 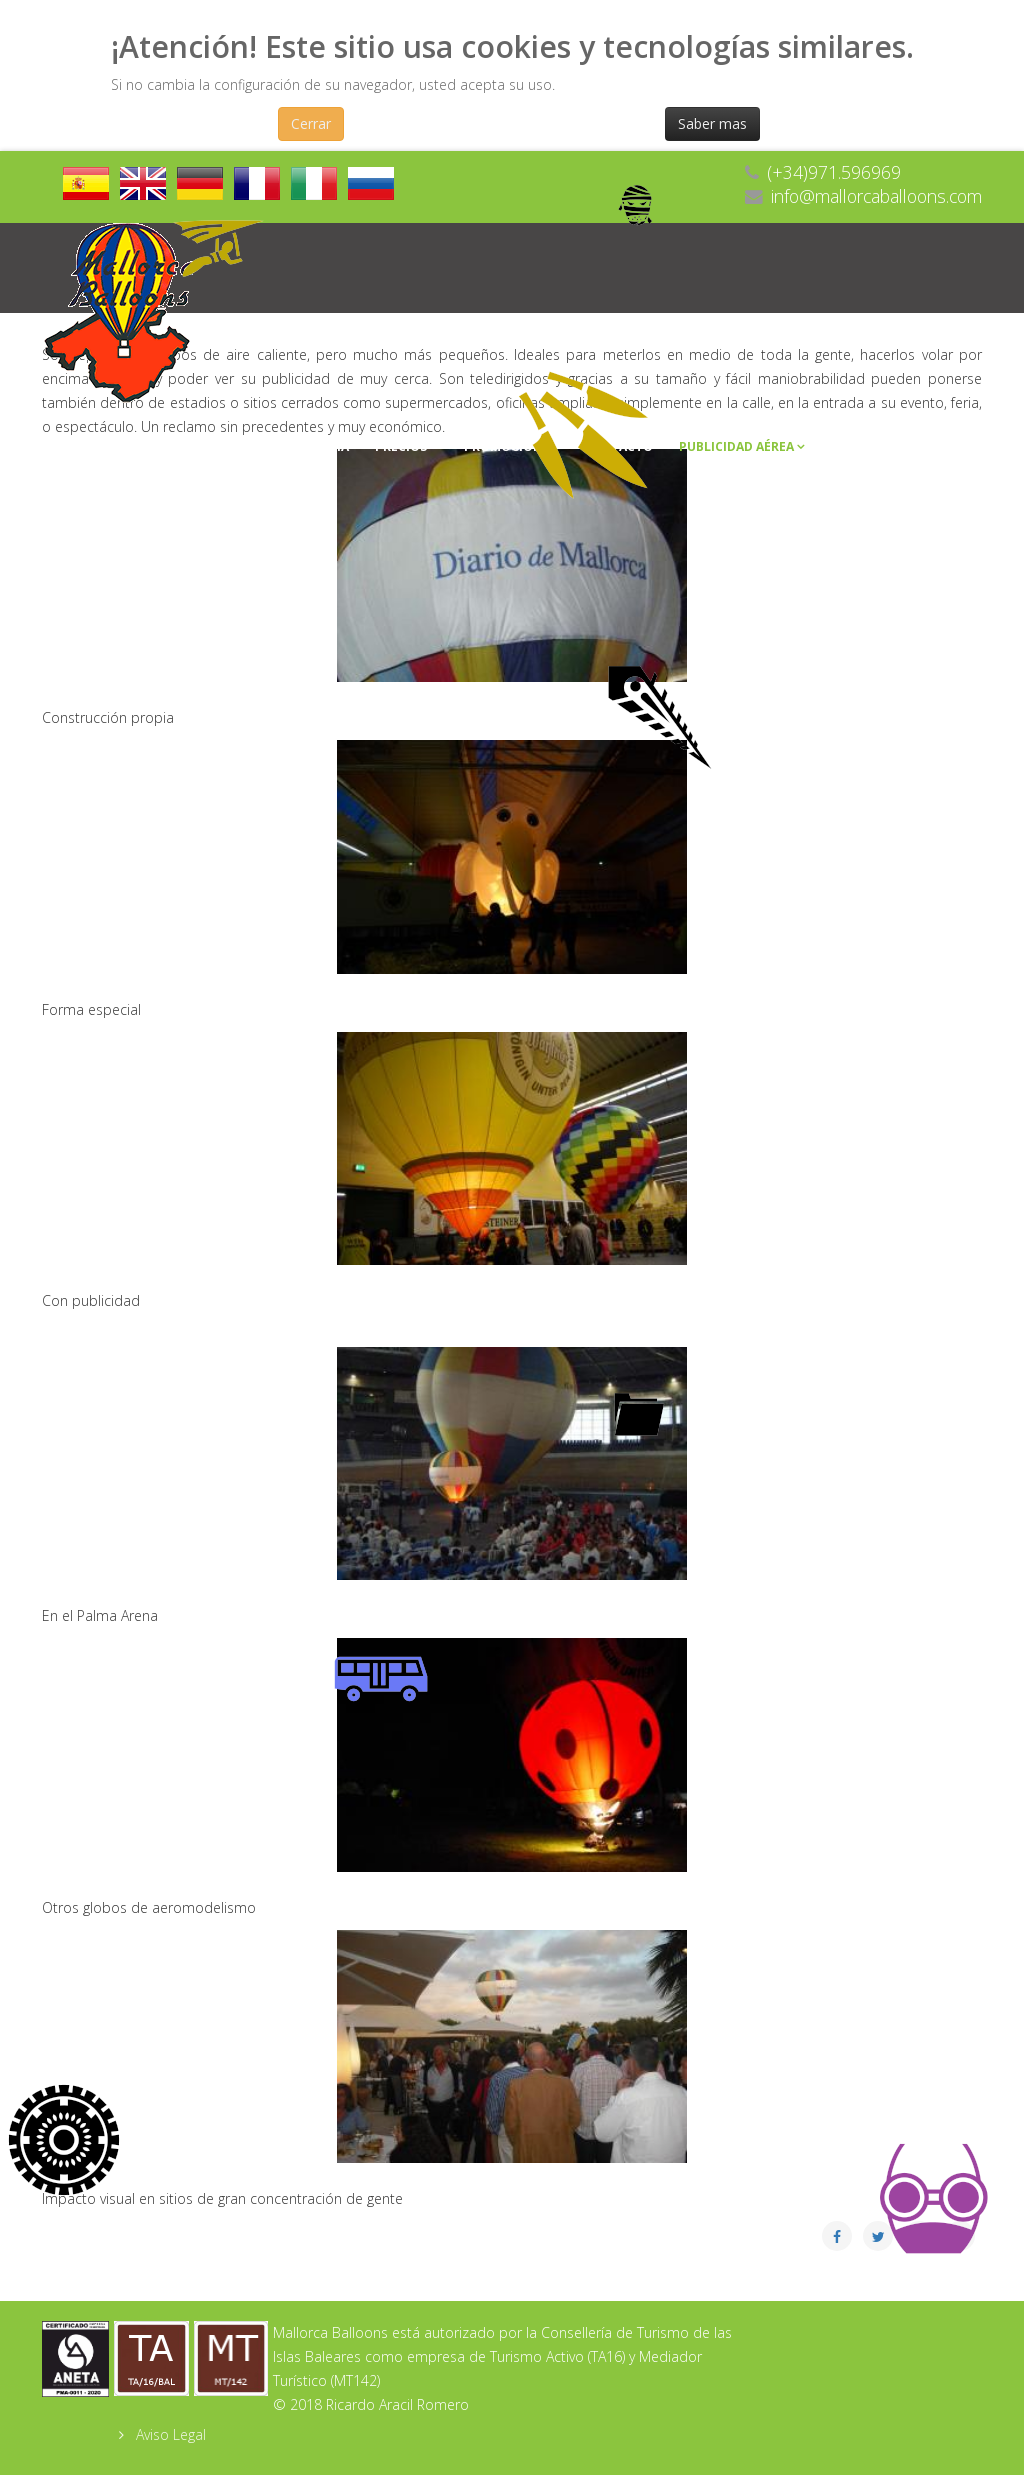 What do you see at coordinates (581, 434) in the screenshot?
I see `access kitchen tools or cutlery options` at bounding box center [581, 434].